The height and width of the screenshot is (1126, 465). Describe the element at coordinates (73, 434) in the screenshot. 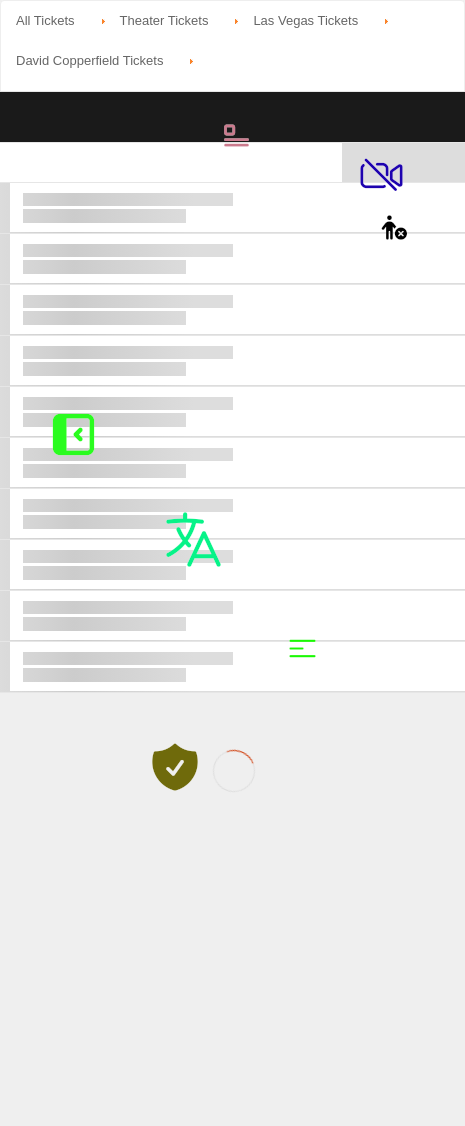

I see `collapse the left sidebar panel` at that location.